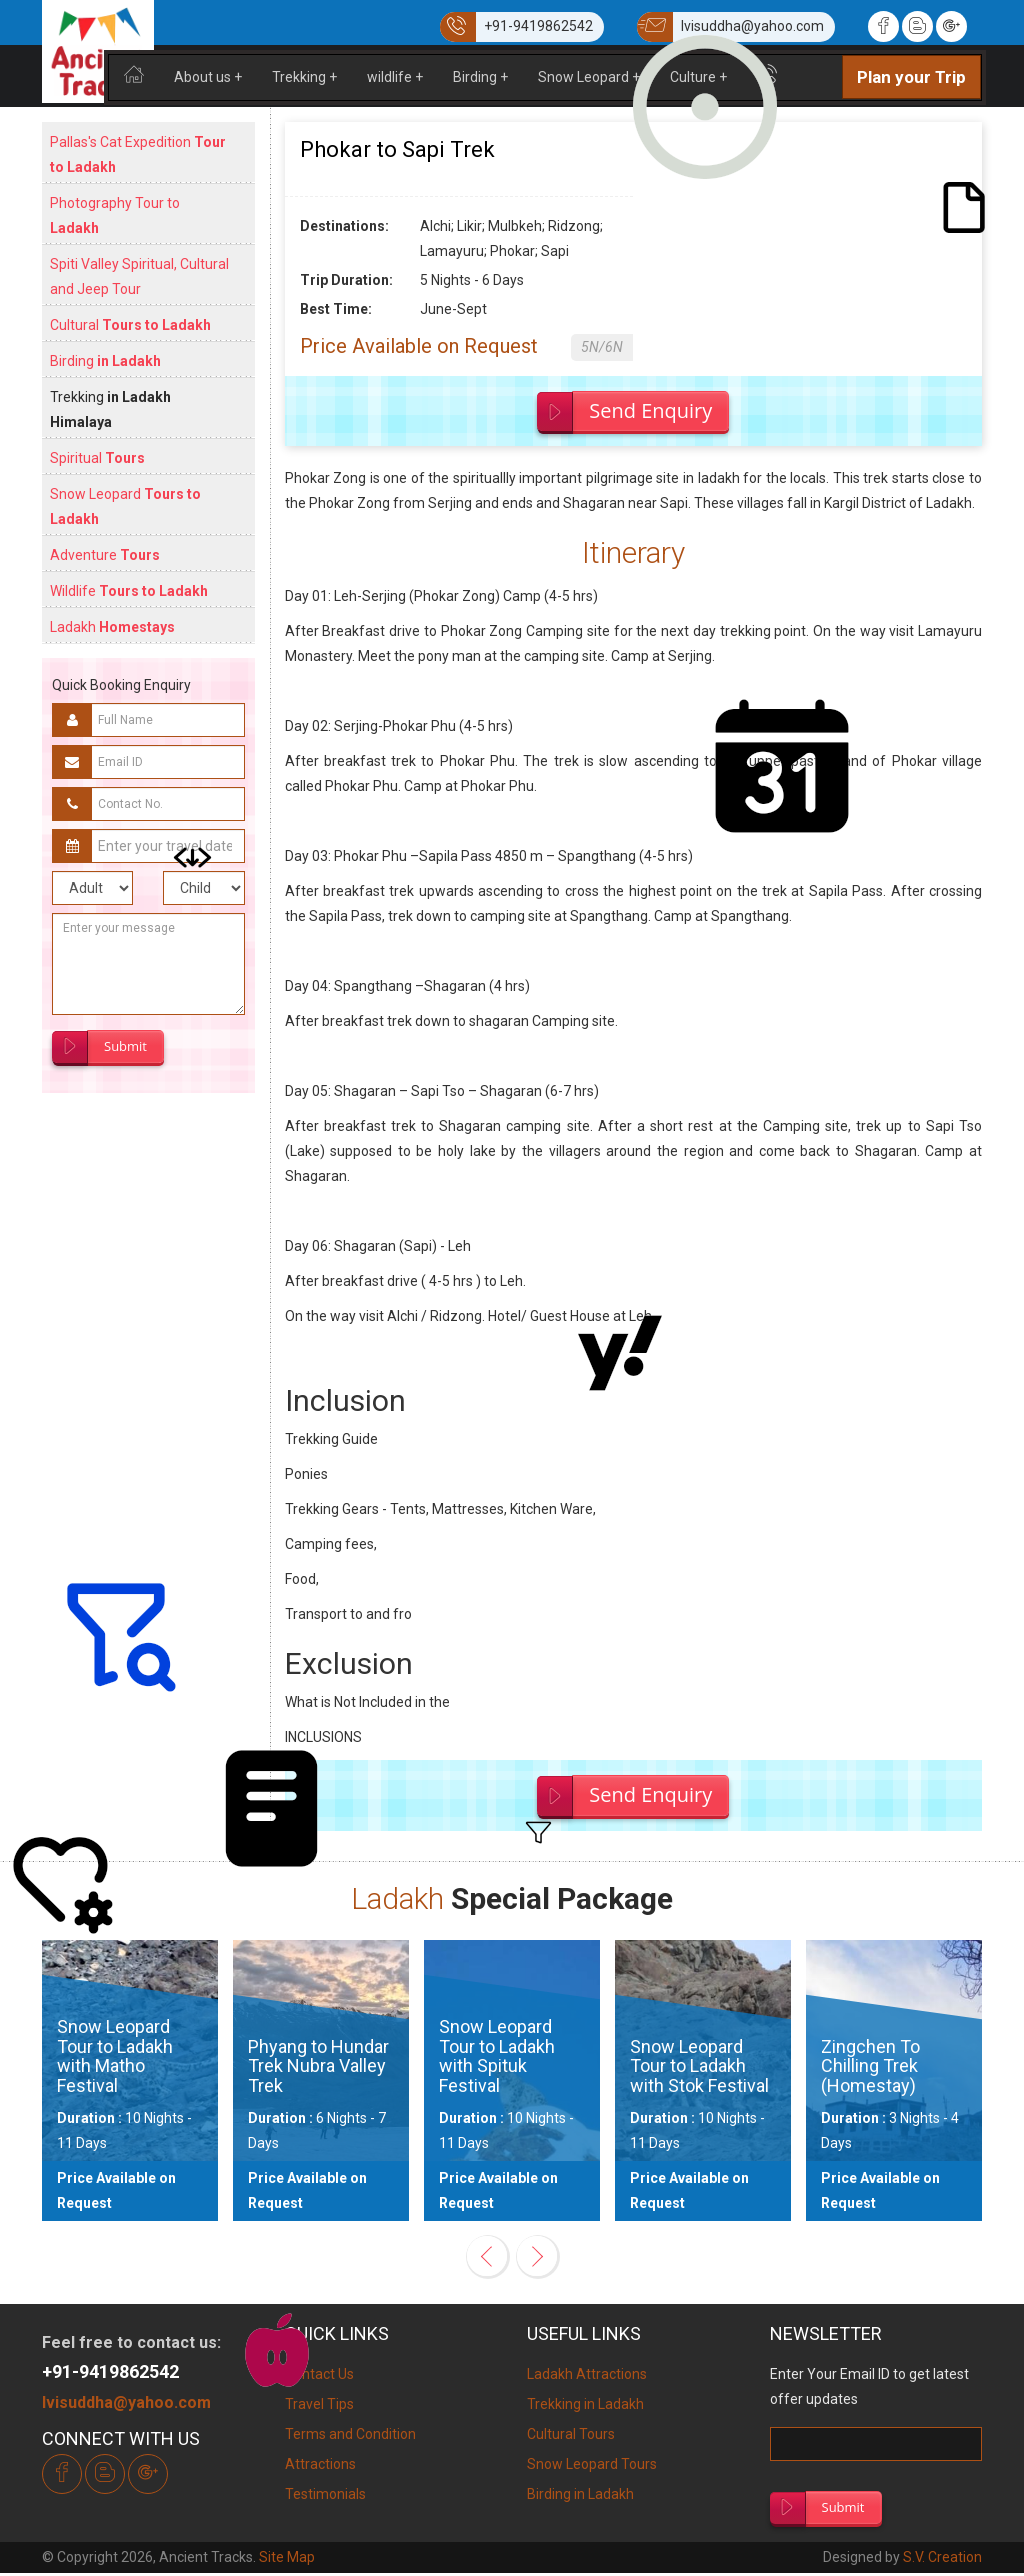  Describe the element at coordinates (277, 2350) in the screenshot. I see `view nutrition information` at that location.